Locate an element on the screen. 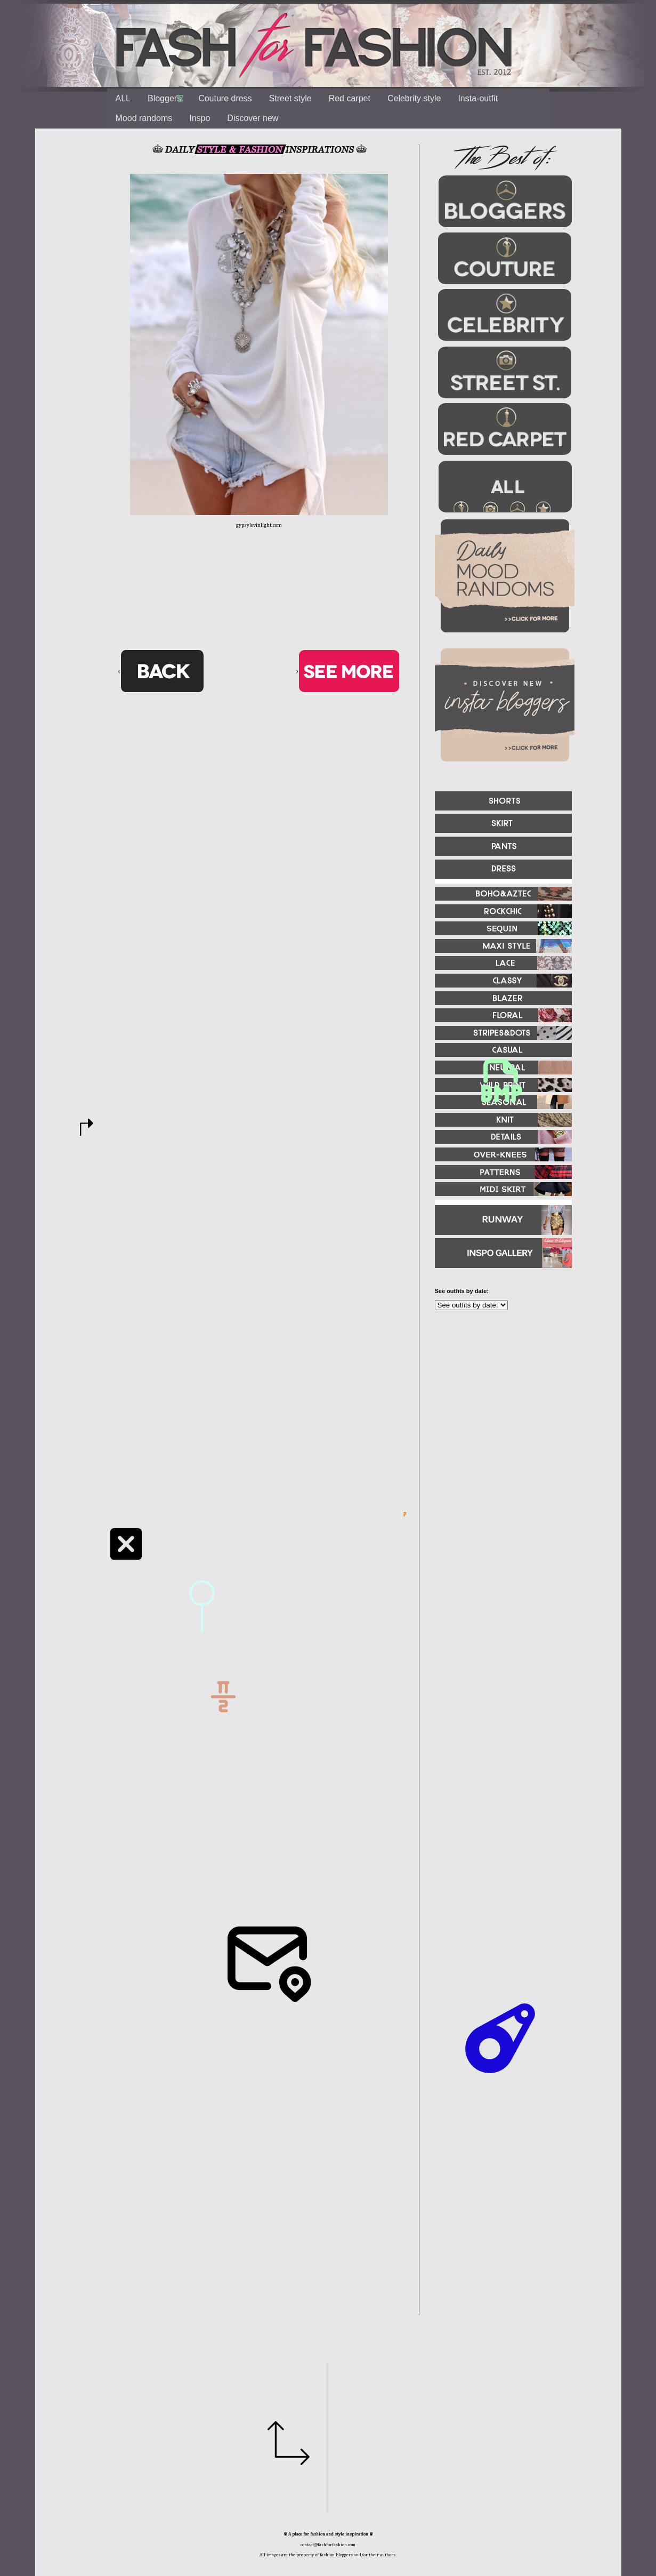 Image resolution: width=656 pixels, height=2576 pixels. vector path with two anchor points is located at coordinates (287, 2442).